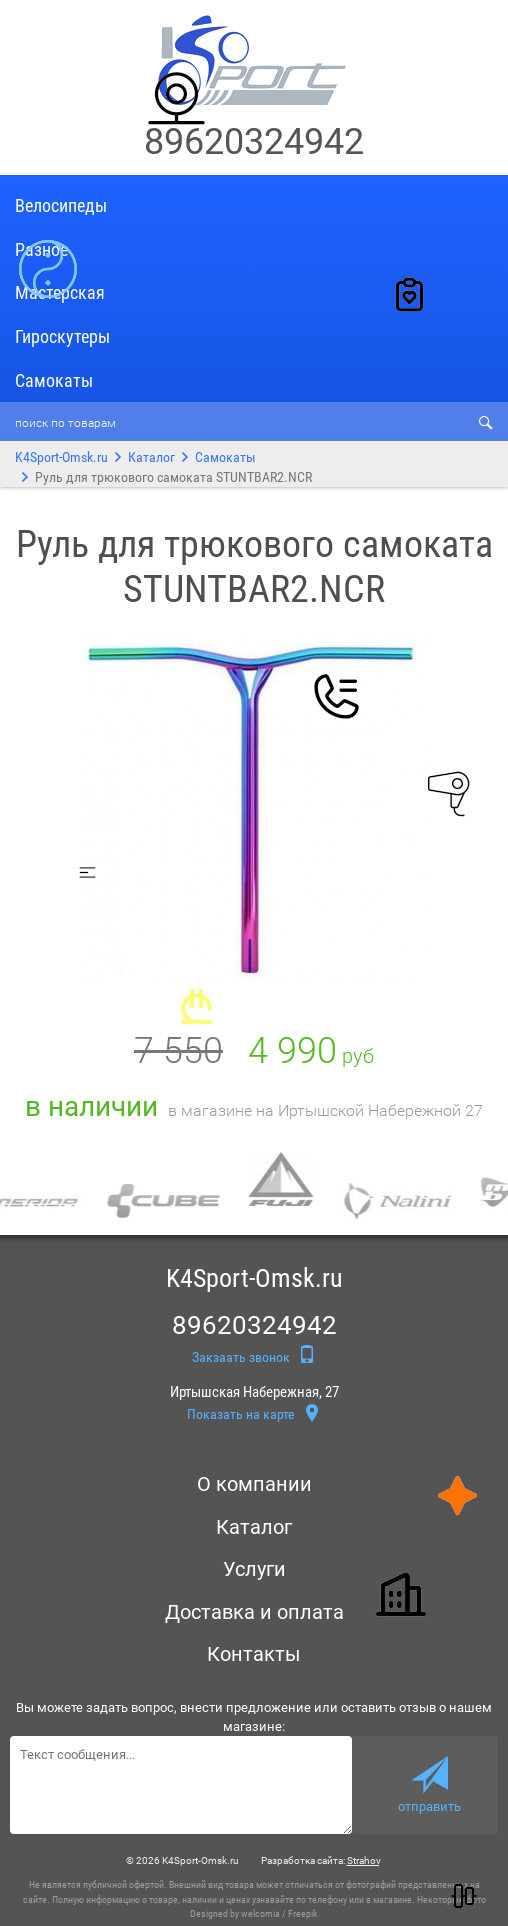 The height and width of the screenshot is (1926, 508). What do you see at coordinates (87, 872) in the screenshot?
I see `open navigation menu` at bounding box center [87, 872].